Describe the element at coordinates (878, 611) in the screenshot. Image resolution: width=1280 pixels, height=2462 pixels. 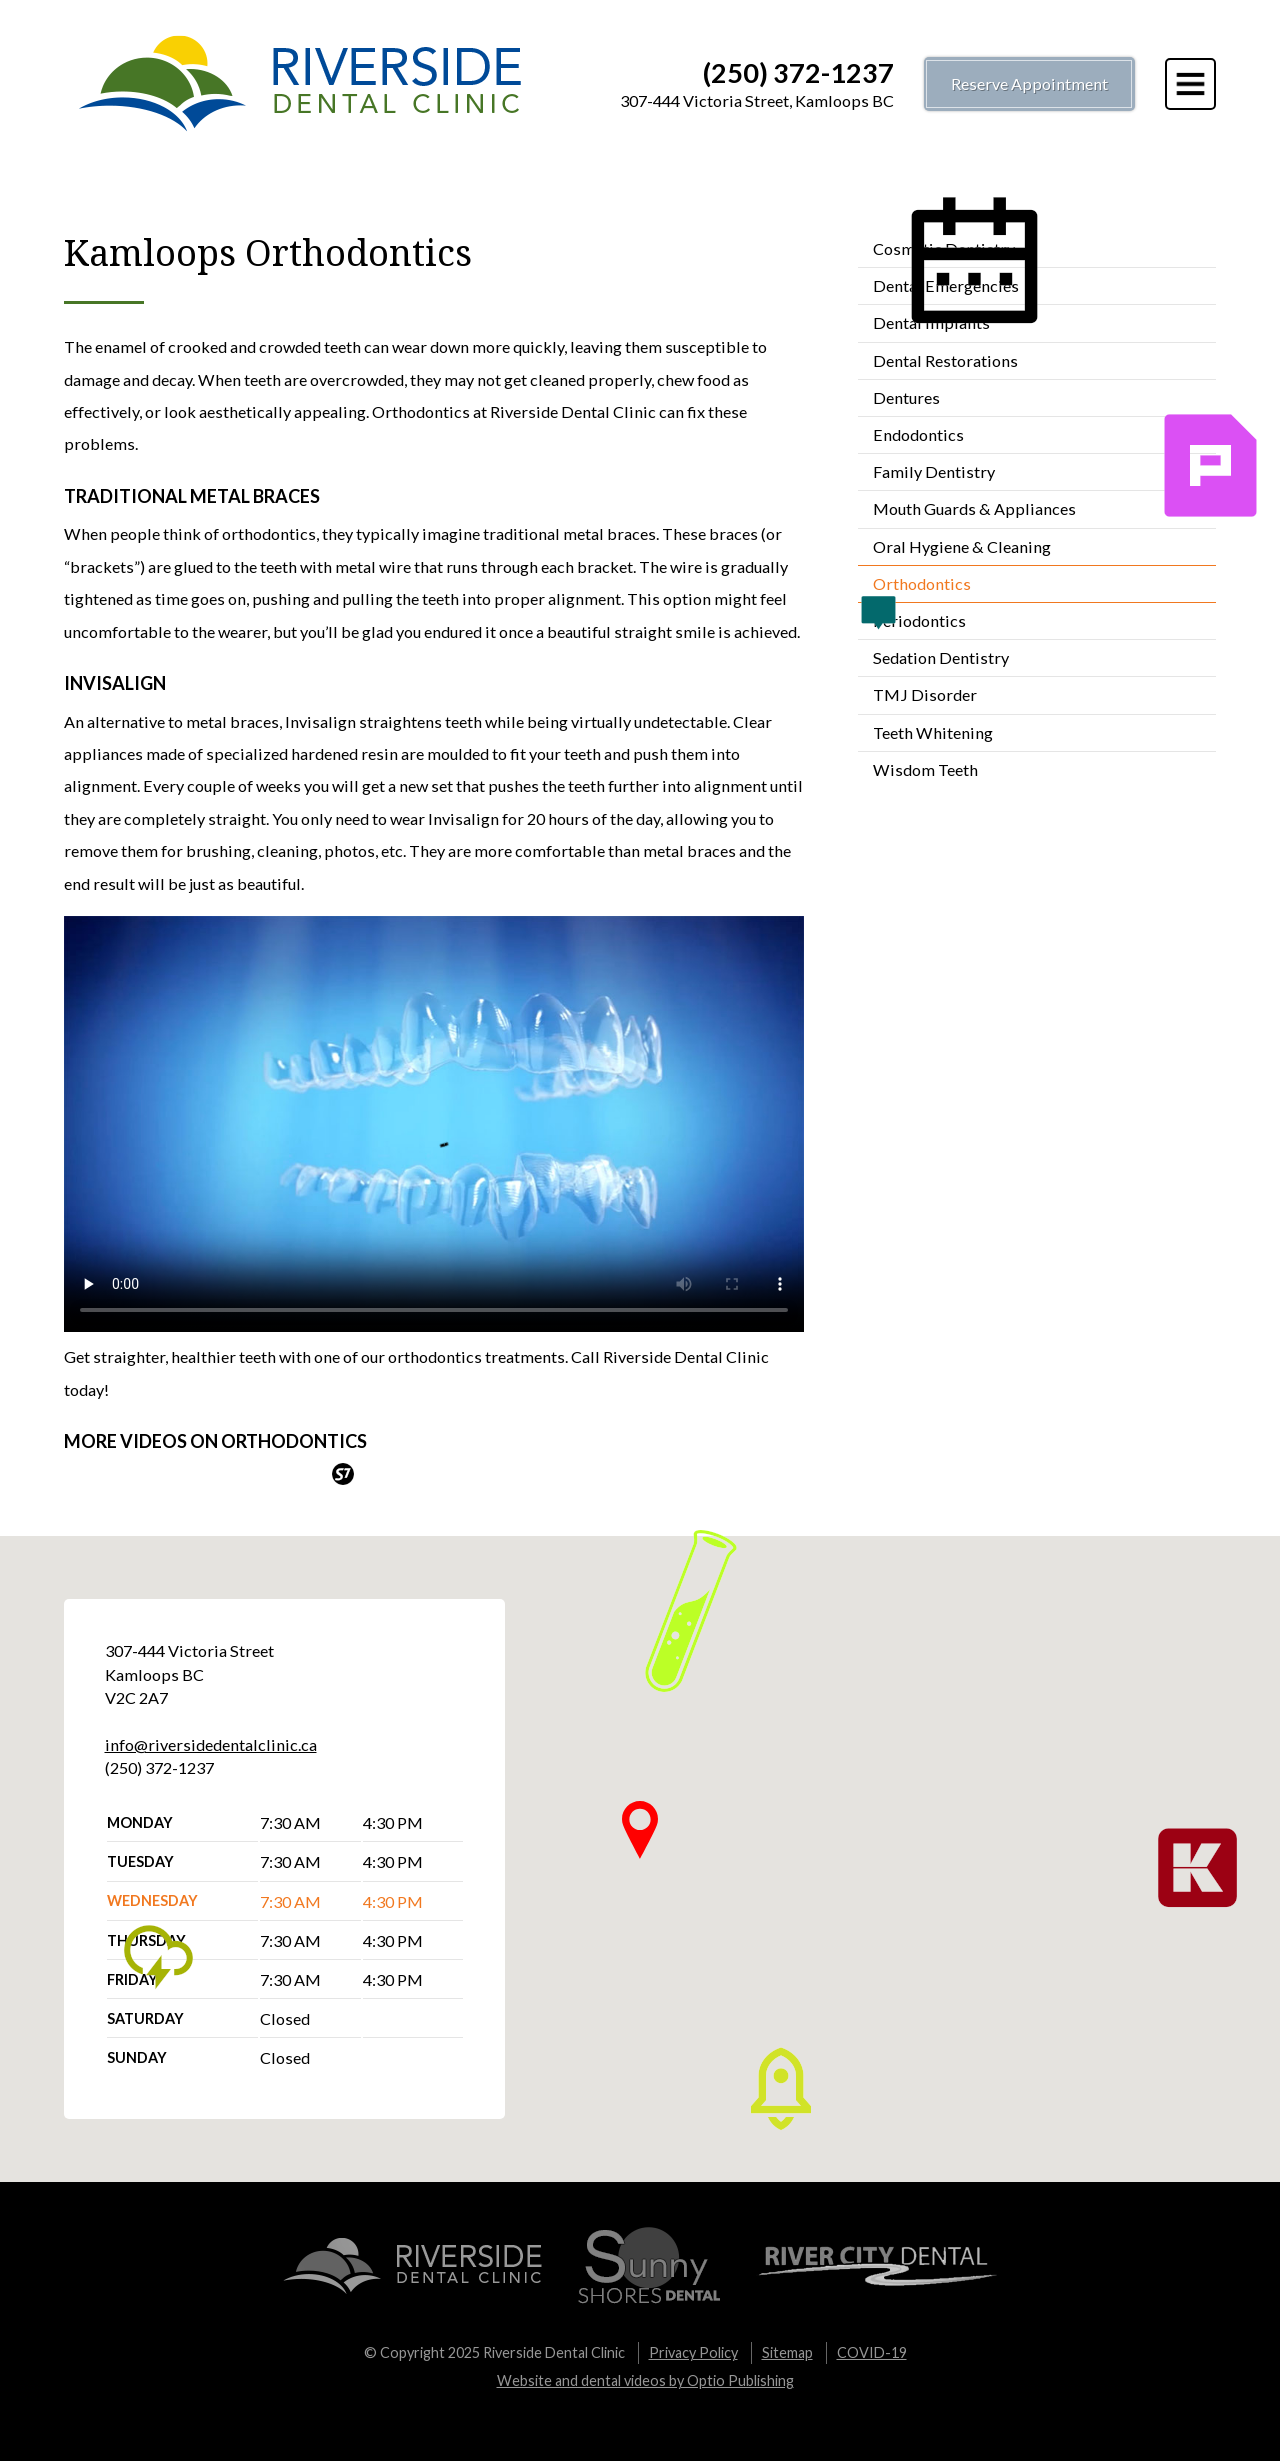
I see `open chat or messaging` at that location.